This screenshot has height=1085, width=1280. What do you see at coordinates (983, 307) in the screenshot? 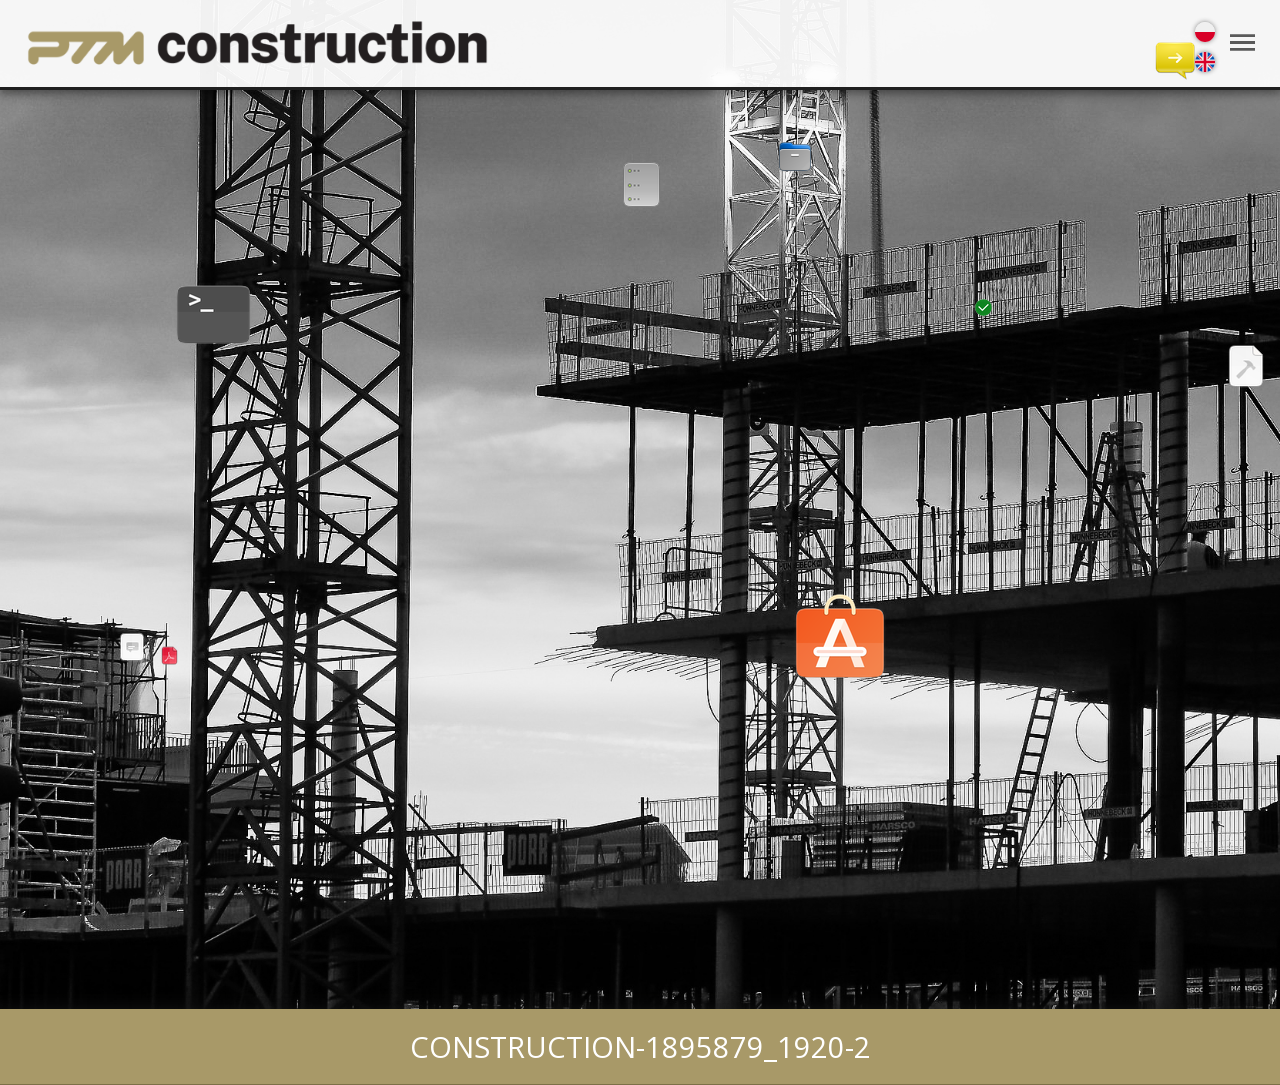
I see `indicates dropbox file is fully synced` at bounding box center [983, 307].